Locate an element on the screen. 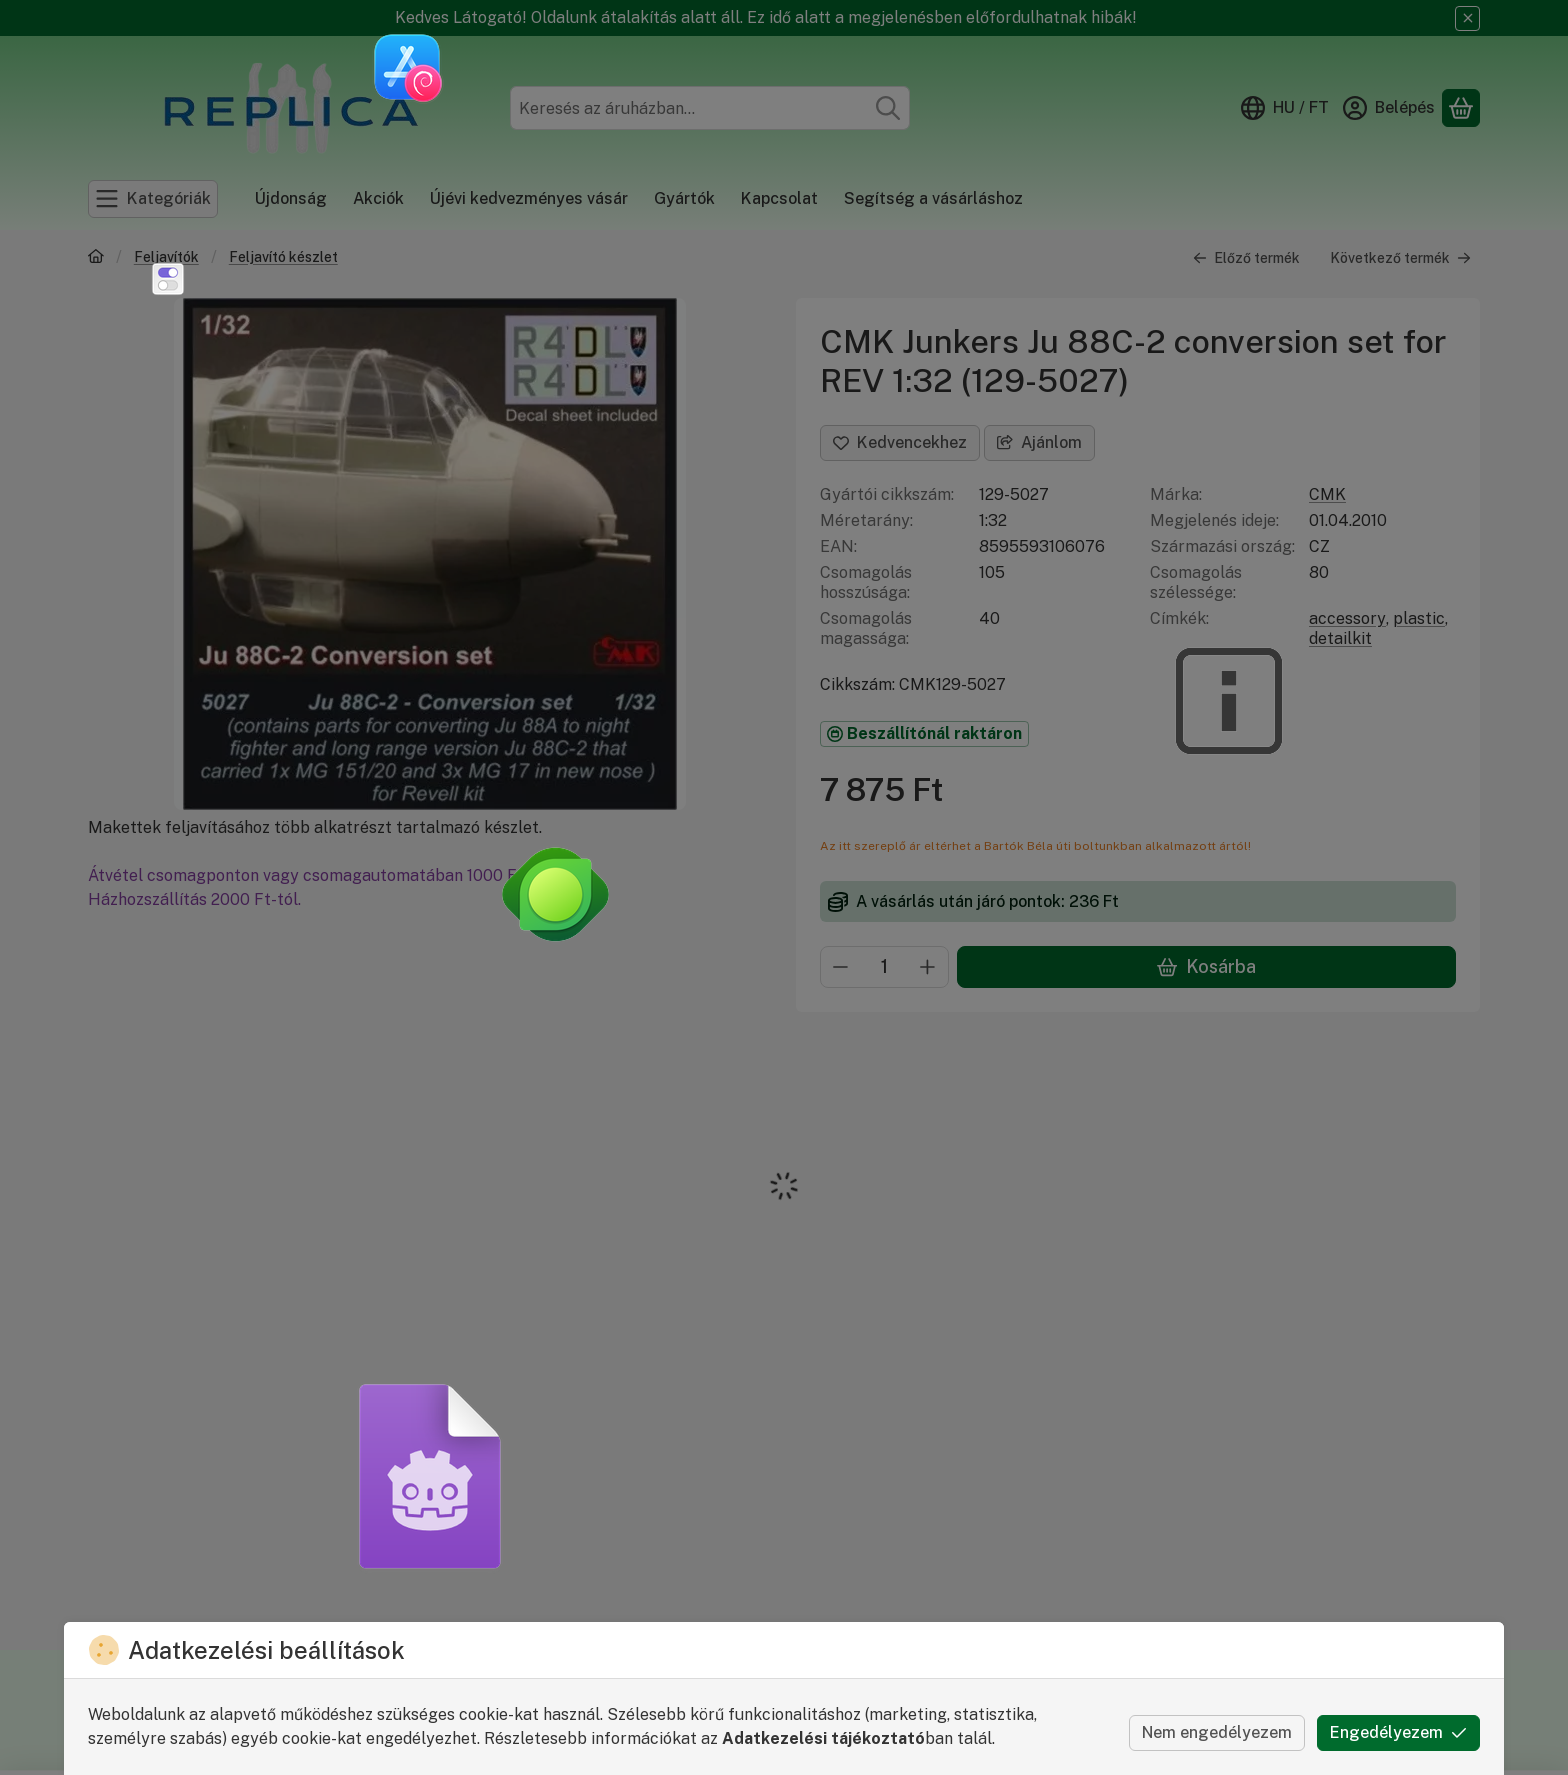 The width and height of the screenshot is (1568, 1775). open the debian software center is located at coordinates (407, 67).